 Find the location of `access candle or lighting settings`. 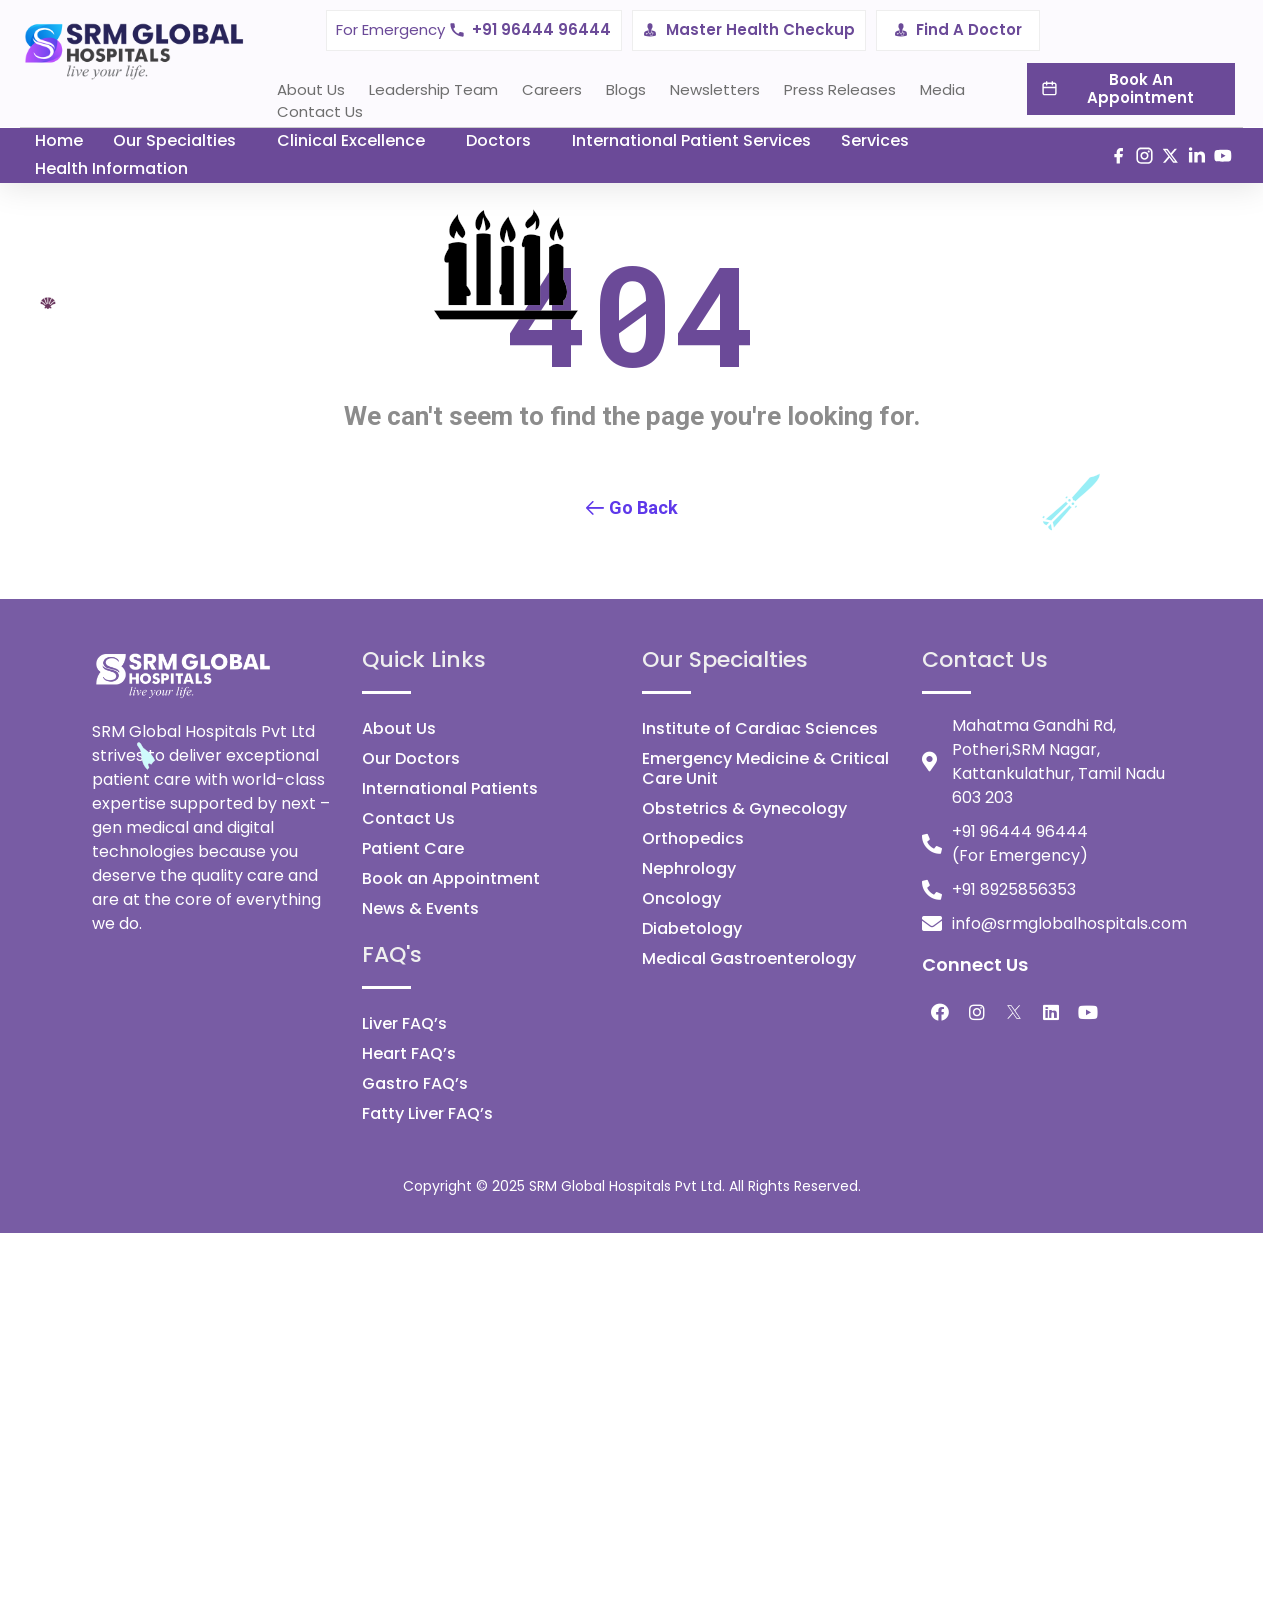

access candle or lighting settings is located at coordinates (506, 250).